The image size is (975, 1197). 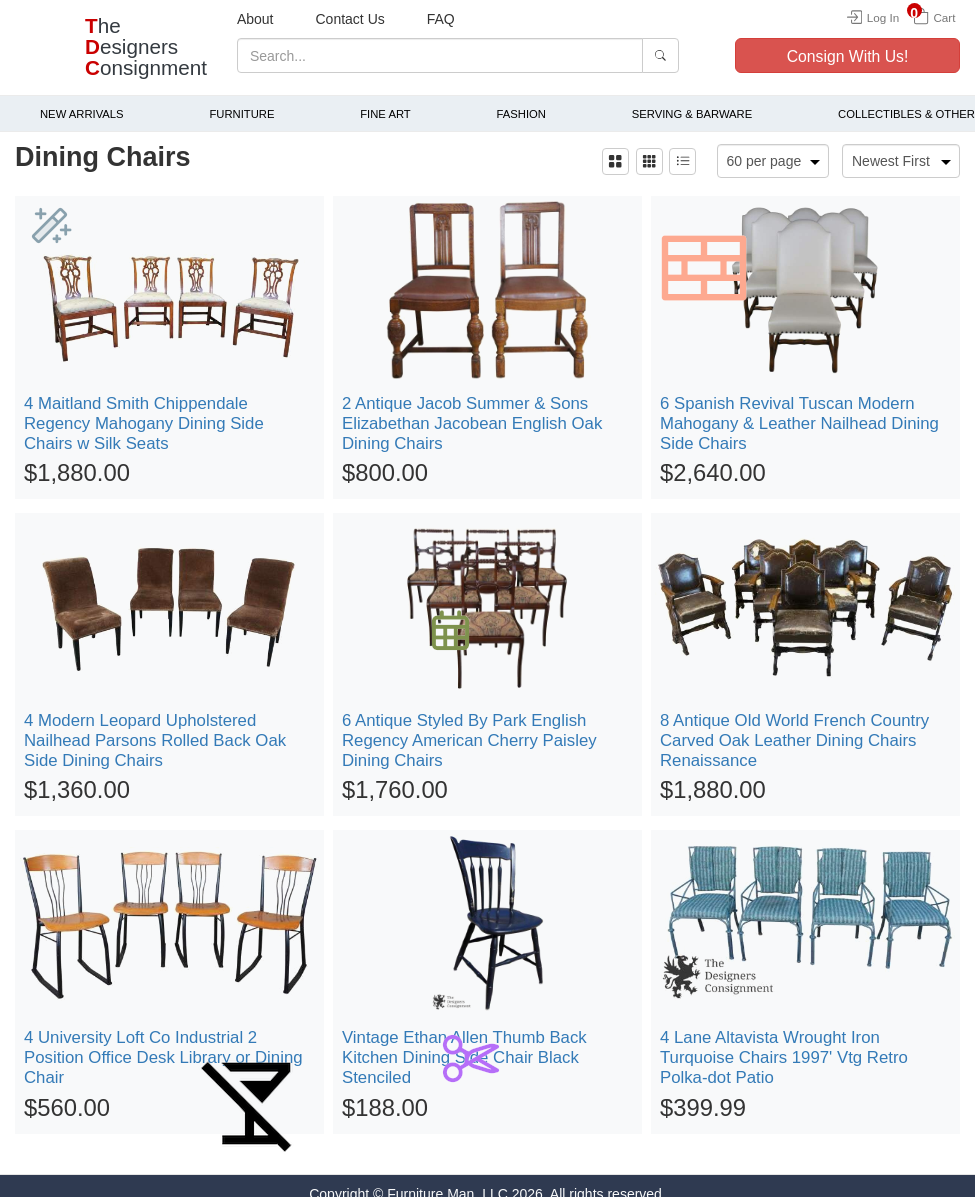 What do you see at coordinates (450, 631) in the screenshot?
I see `view calendar with scheduled events` at bounding box center [450, 631].